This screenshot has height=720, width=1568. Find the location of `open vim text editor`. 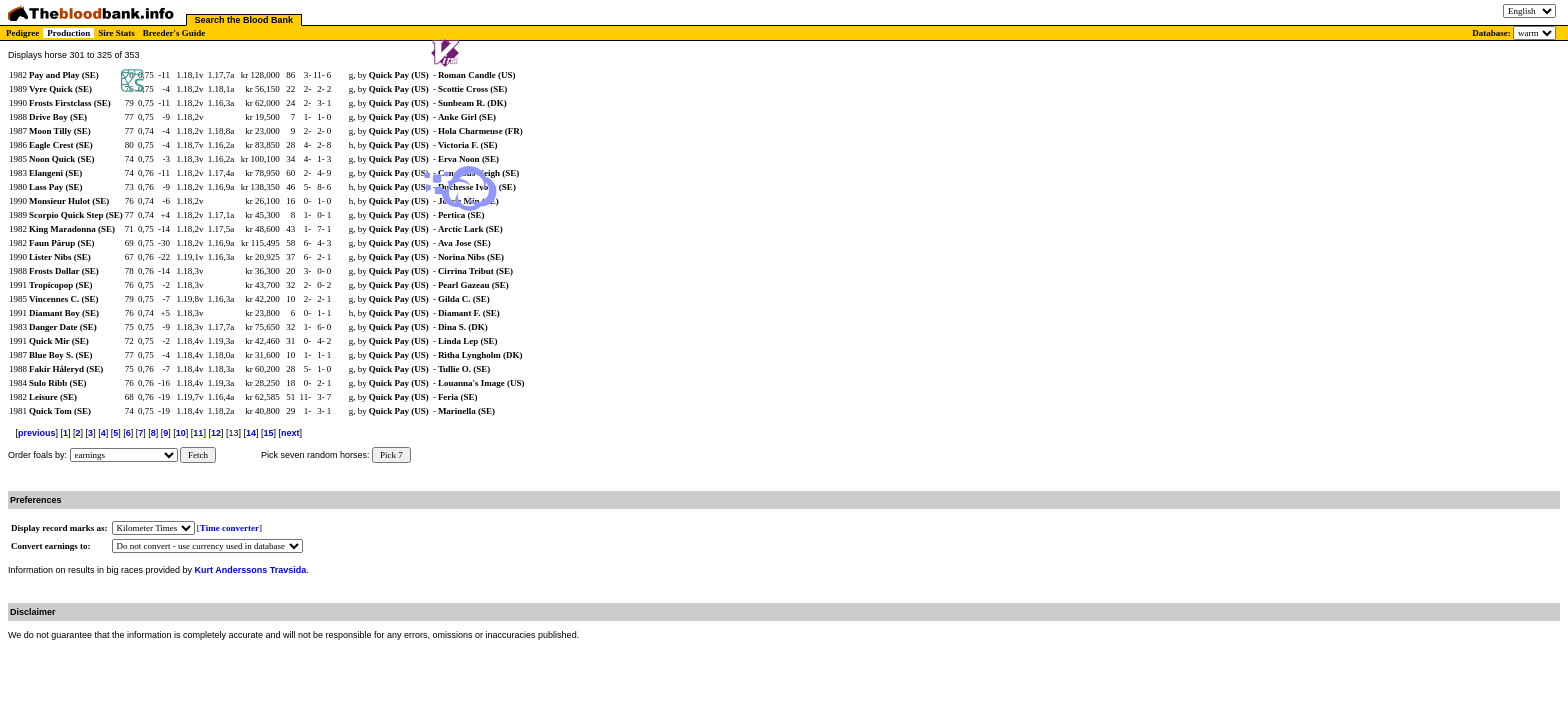

open vim text editor is located at coordinates (445, 53).